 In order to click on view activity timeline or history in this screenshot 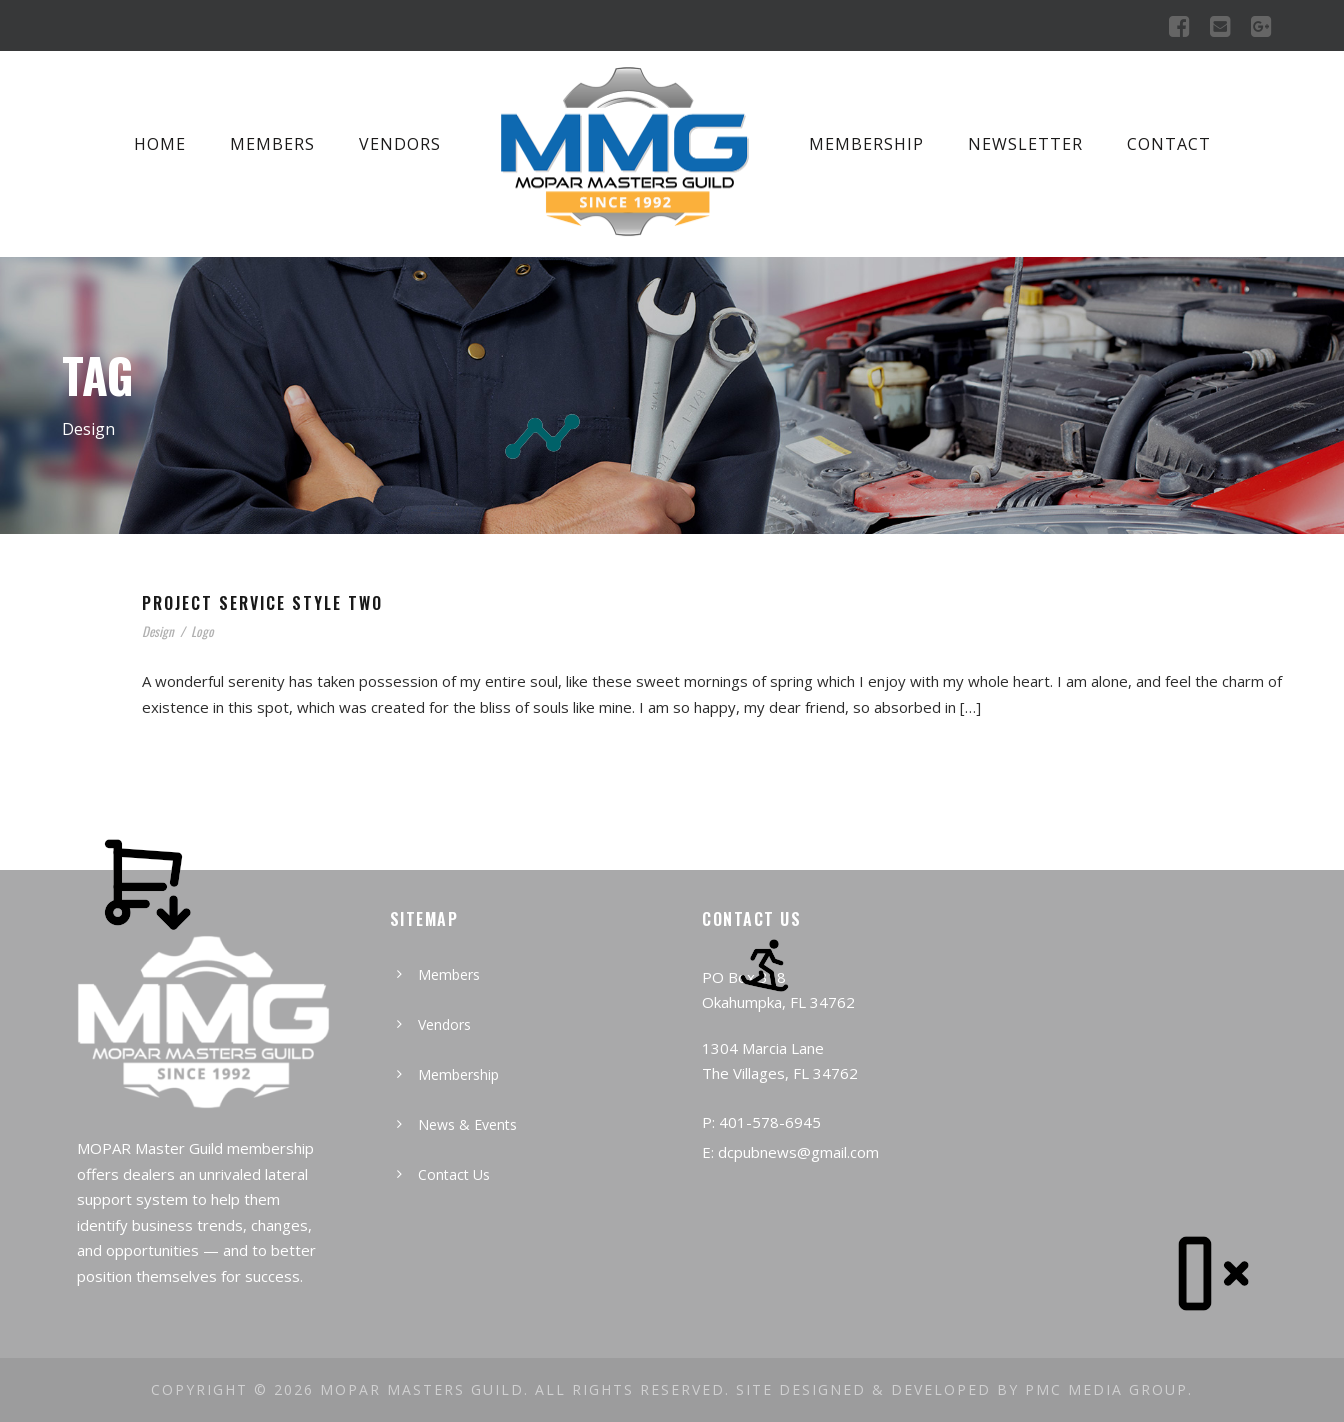, I will do `click(542, 436)`.